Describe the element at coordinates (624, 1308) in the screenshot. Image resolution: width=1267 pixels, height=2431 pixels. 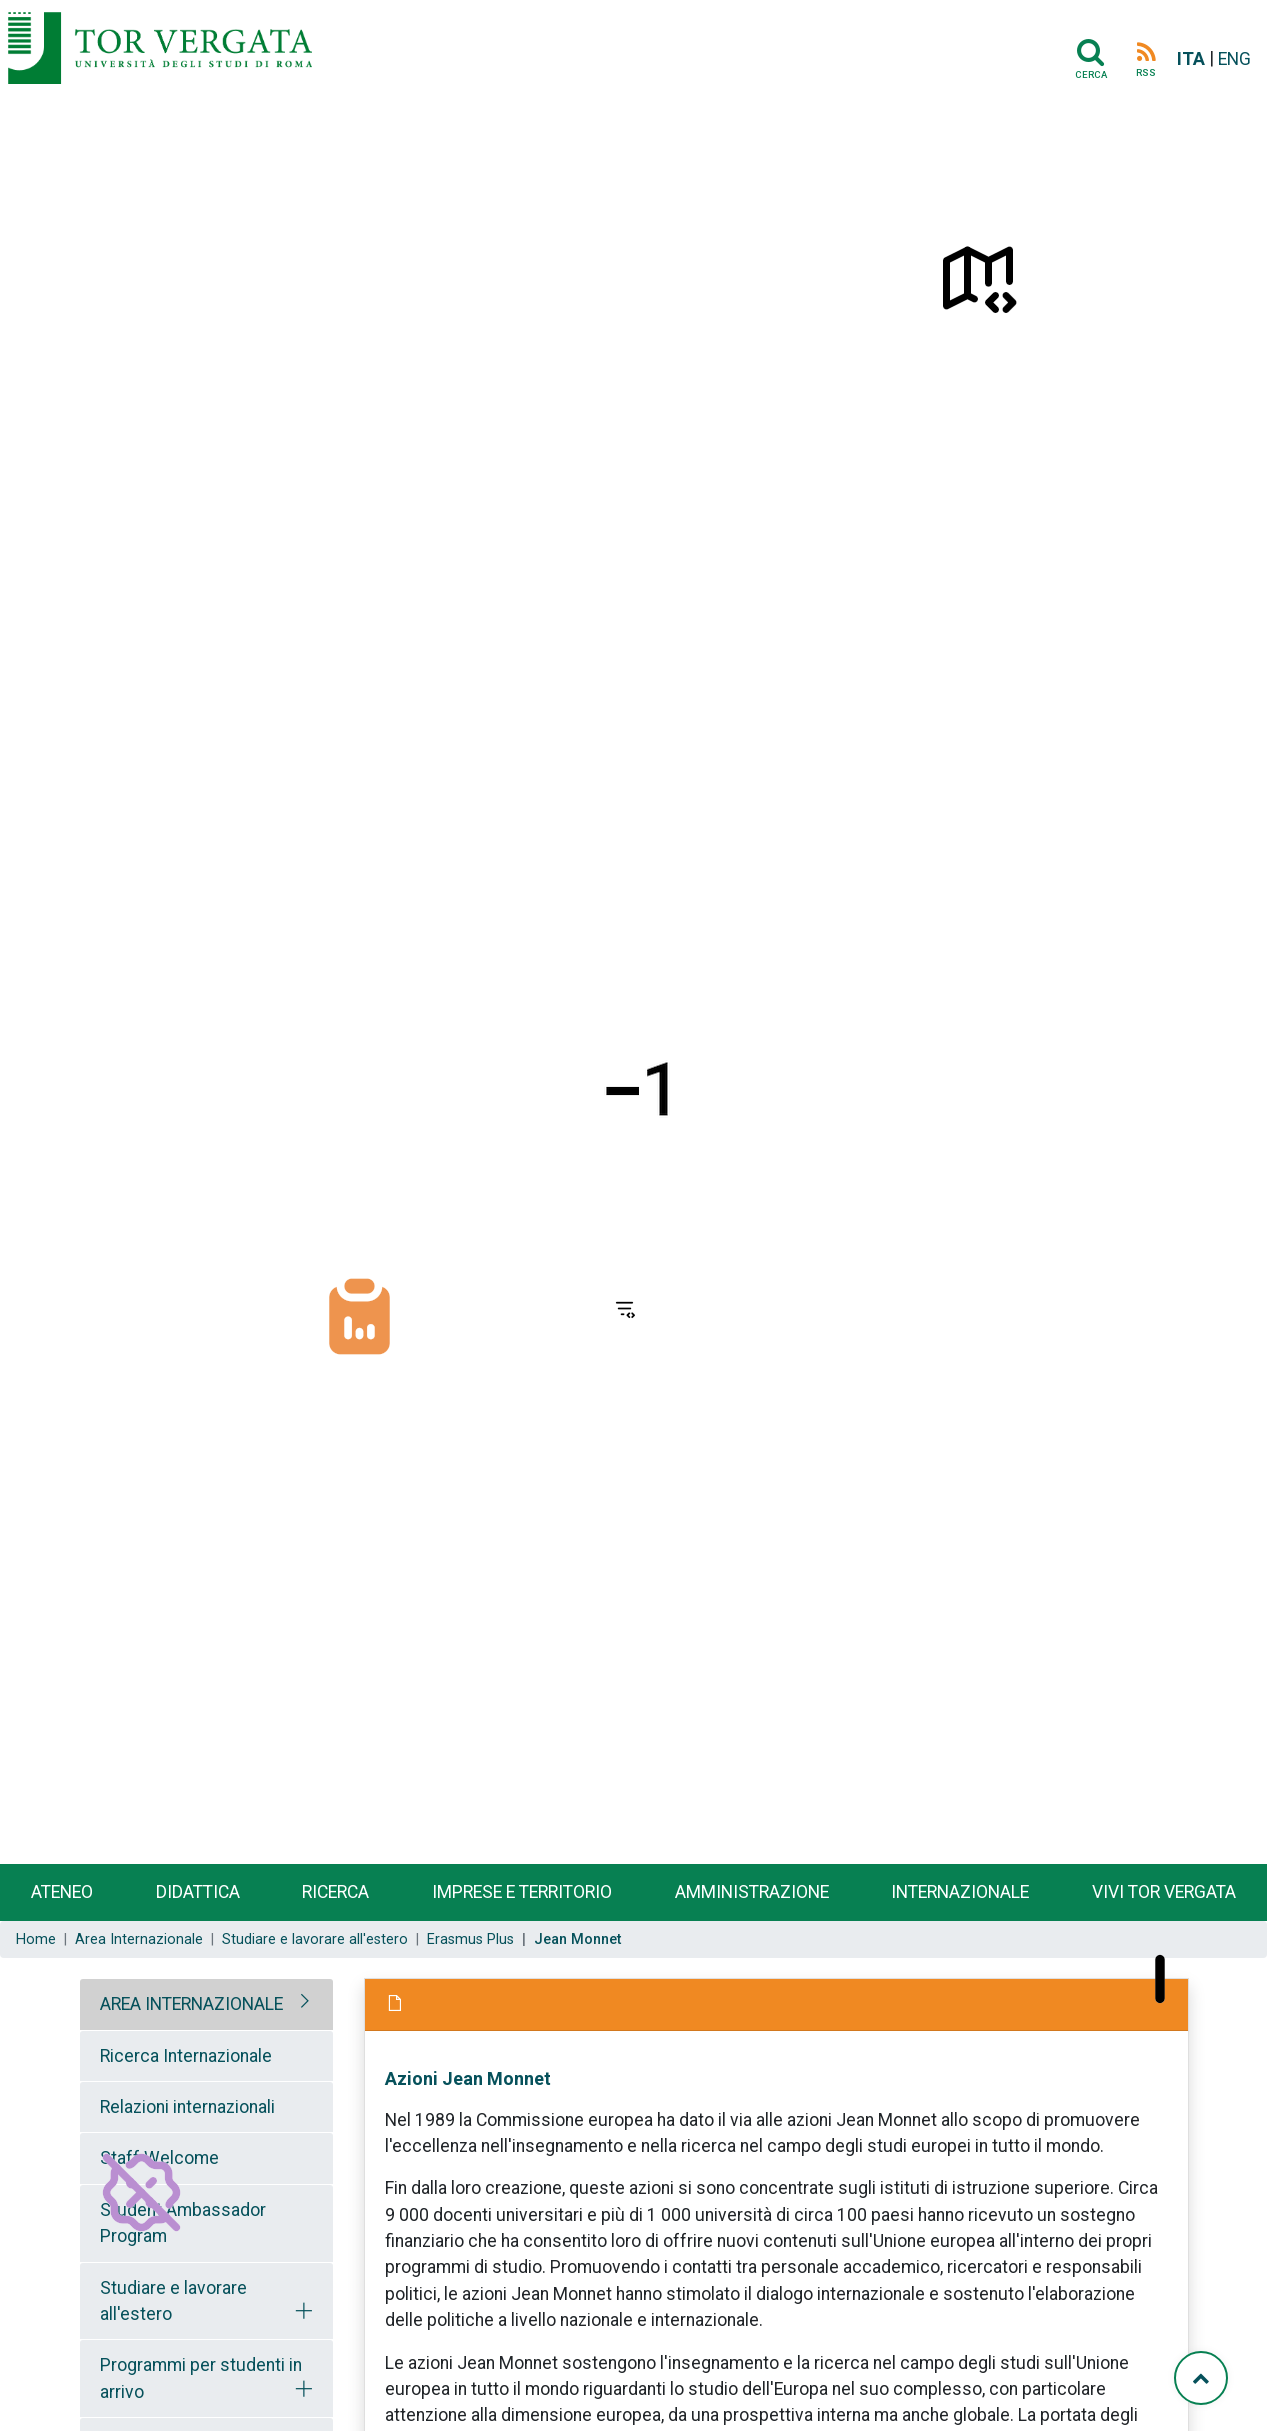
I see `filter results by code or script` at that location.